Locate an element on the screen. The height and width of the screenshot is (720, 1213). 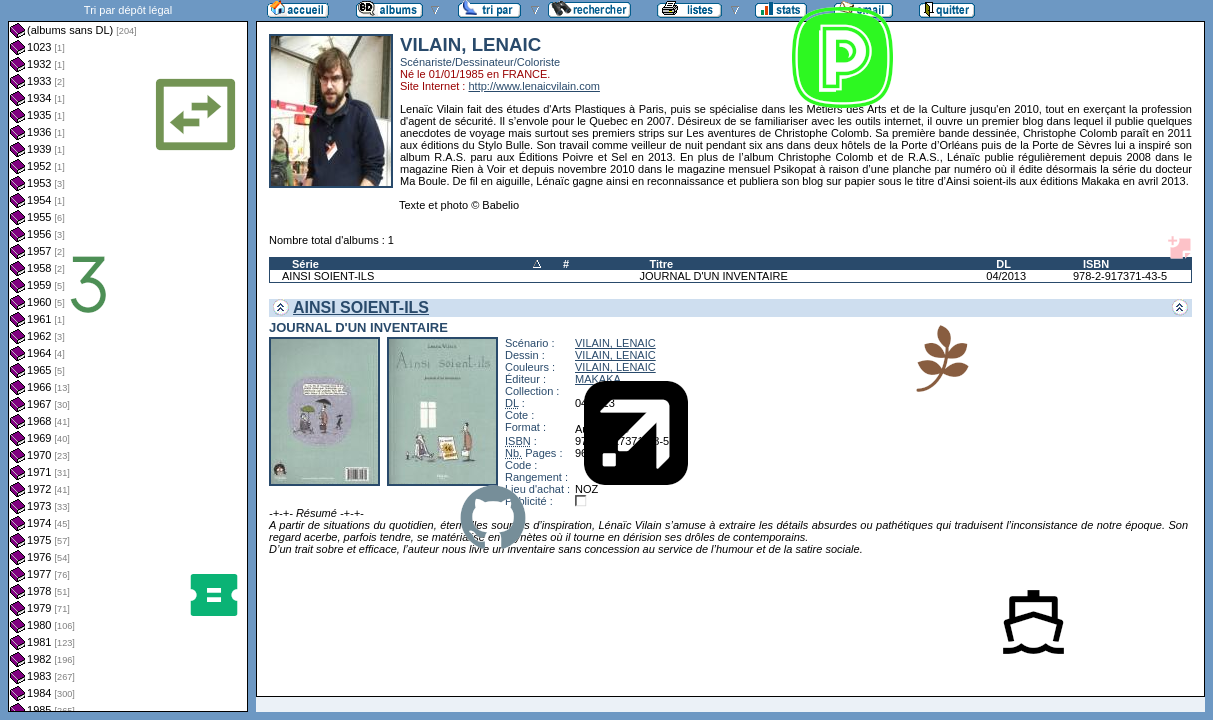
view project on GitHub is located at coordinates (493, 518).